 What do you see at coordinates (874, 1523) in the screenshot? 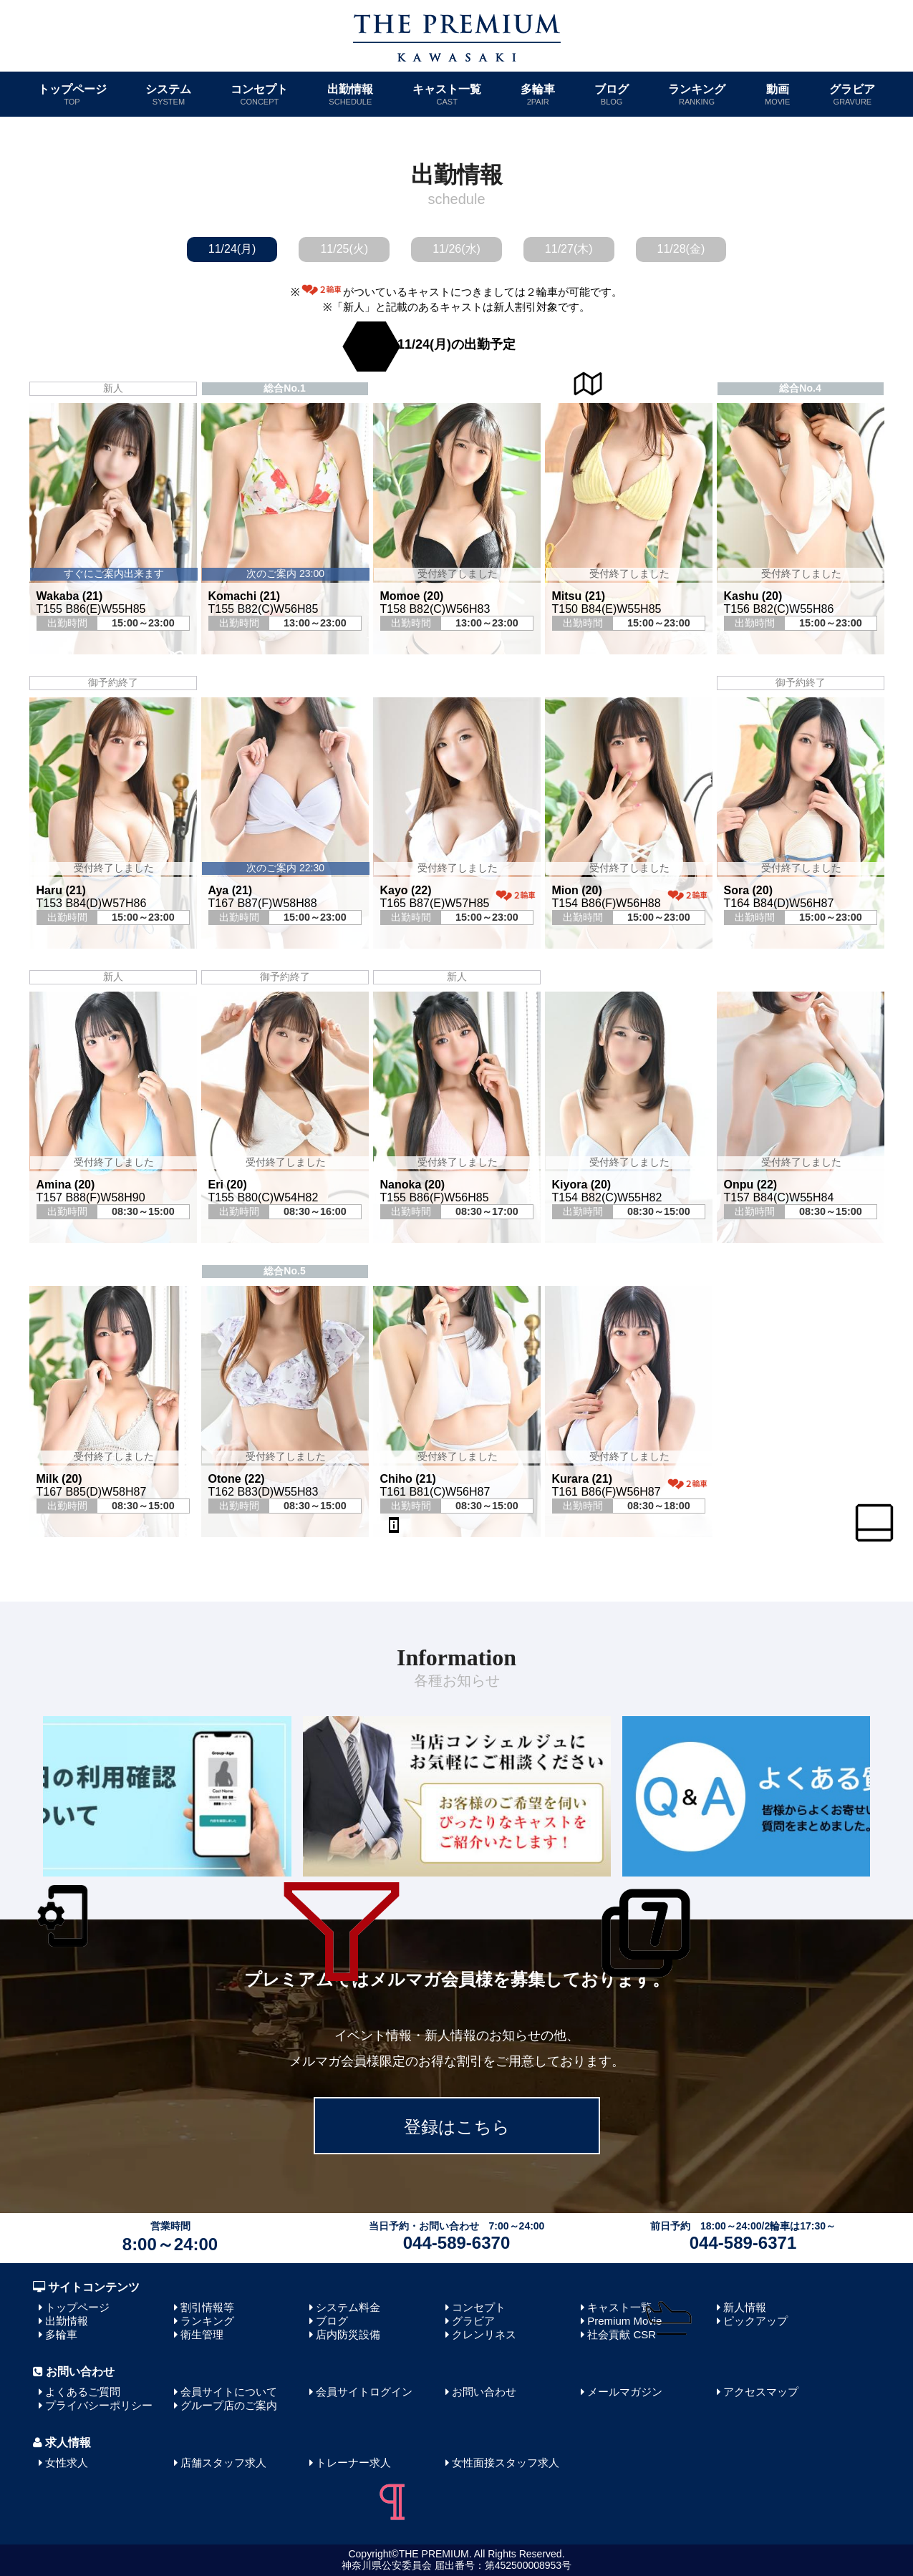
I see `hide the bottom panel` at bounding box center [874, 1523].